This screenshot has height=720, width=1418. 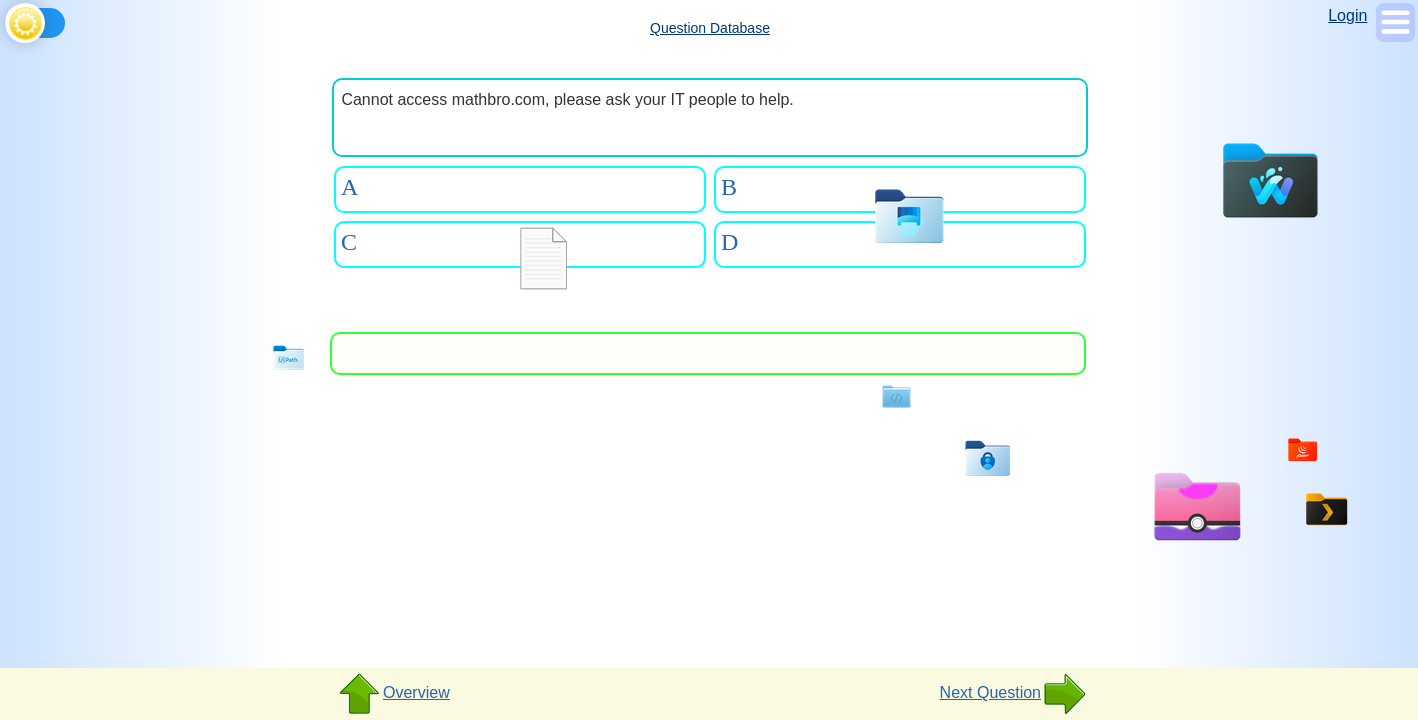 What do you see at coordinates (896, 396) in the screenshot?
I see `open your code projects folder` at bounding box center [896, 396].